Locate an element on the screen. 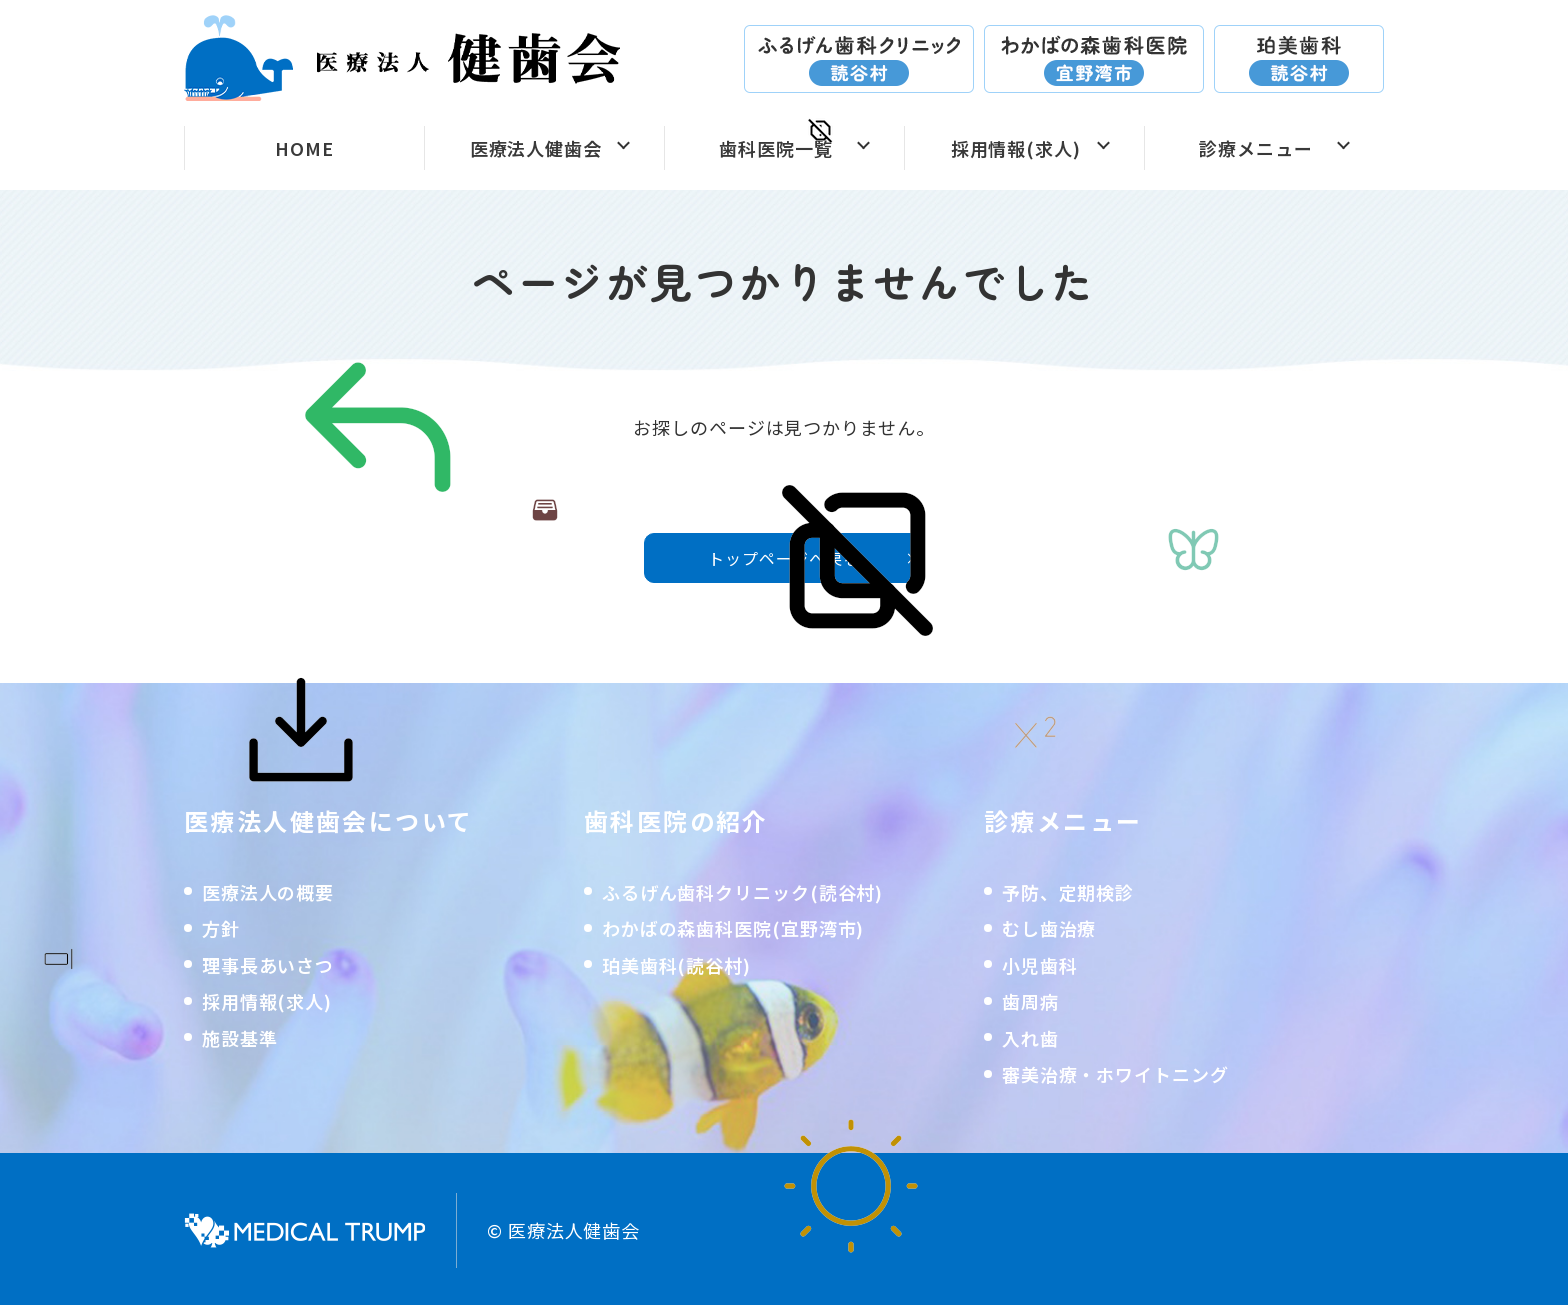  reduce screen brightness is located at coordinates (851, 1186).